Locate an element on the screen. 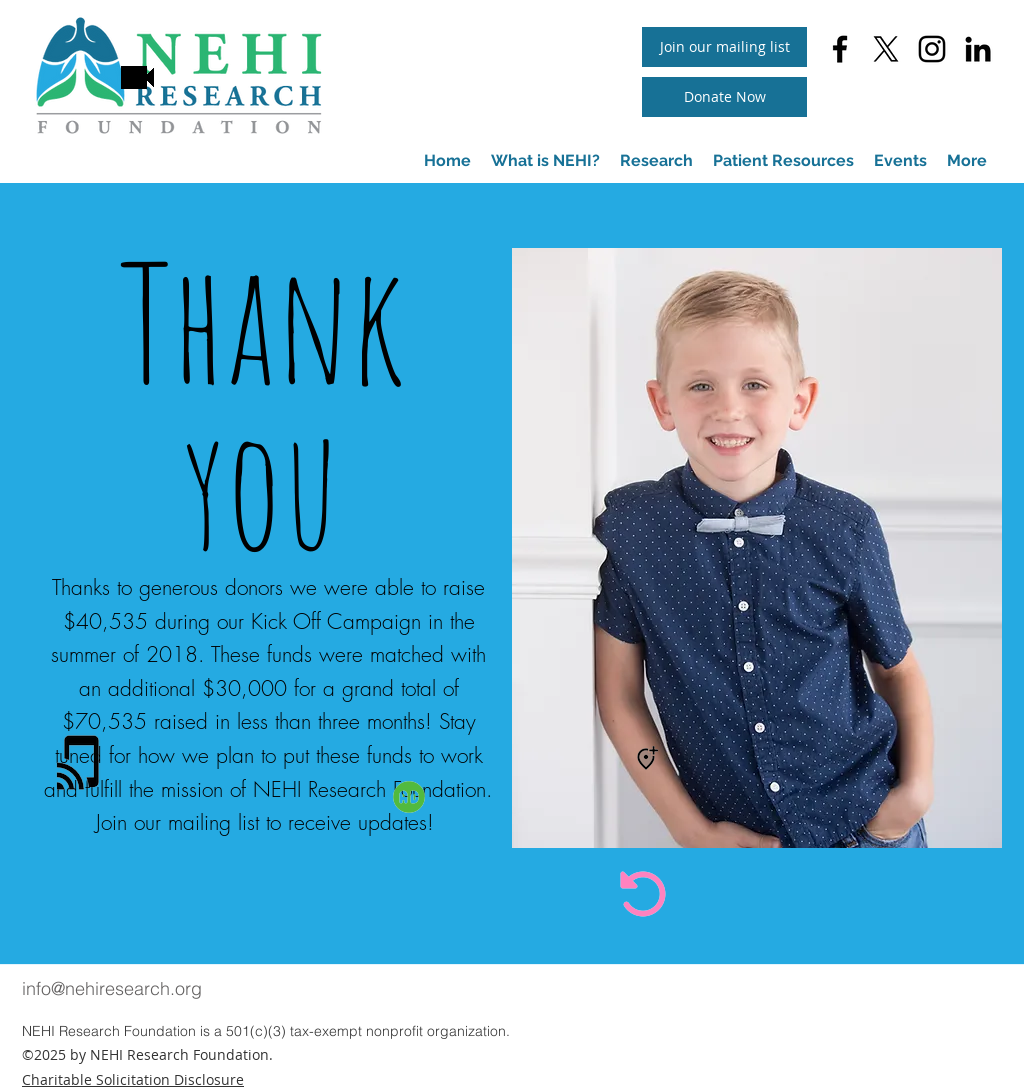  add a new location pin to the map is located at coordinates (646, 758).